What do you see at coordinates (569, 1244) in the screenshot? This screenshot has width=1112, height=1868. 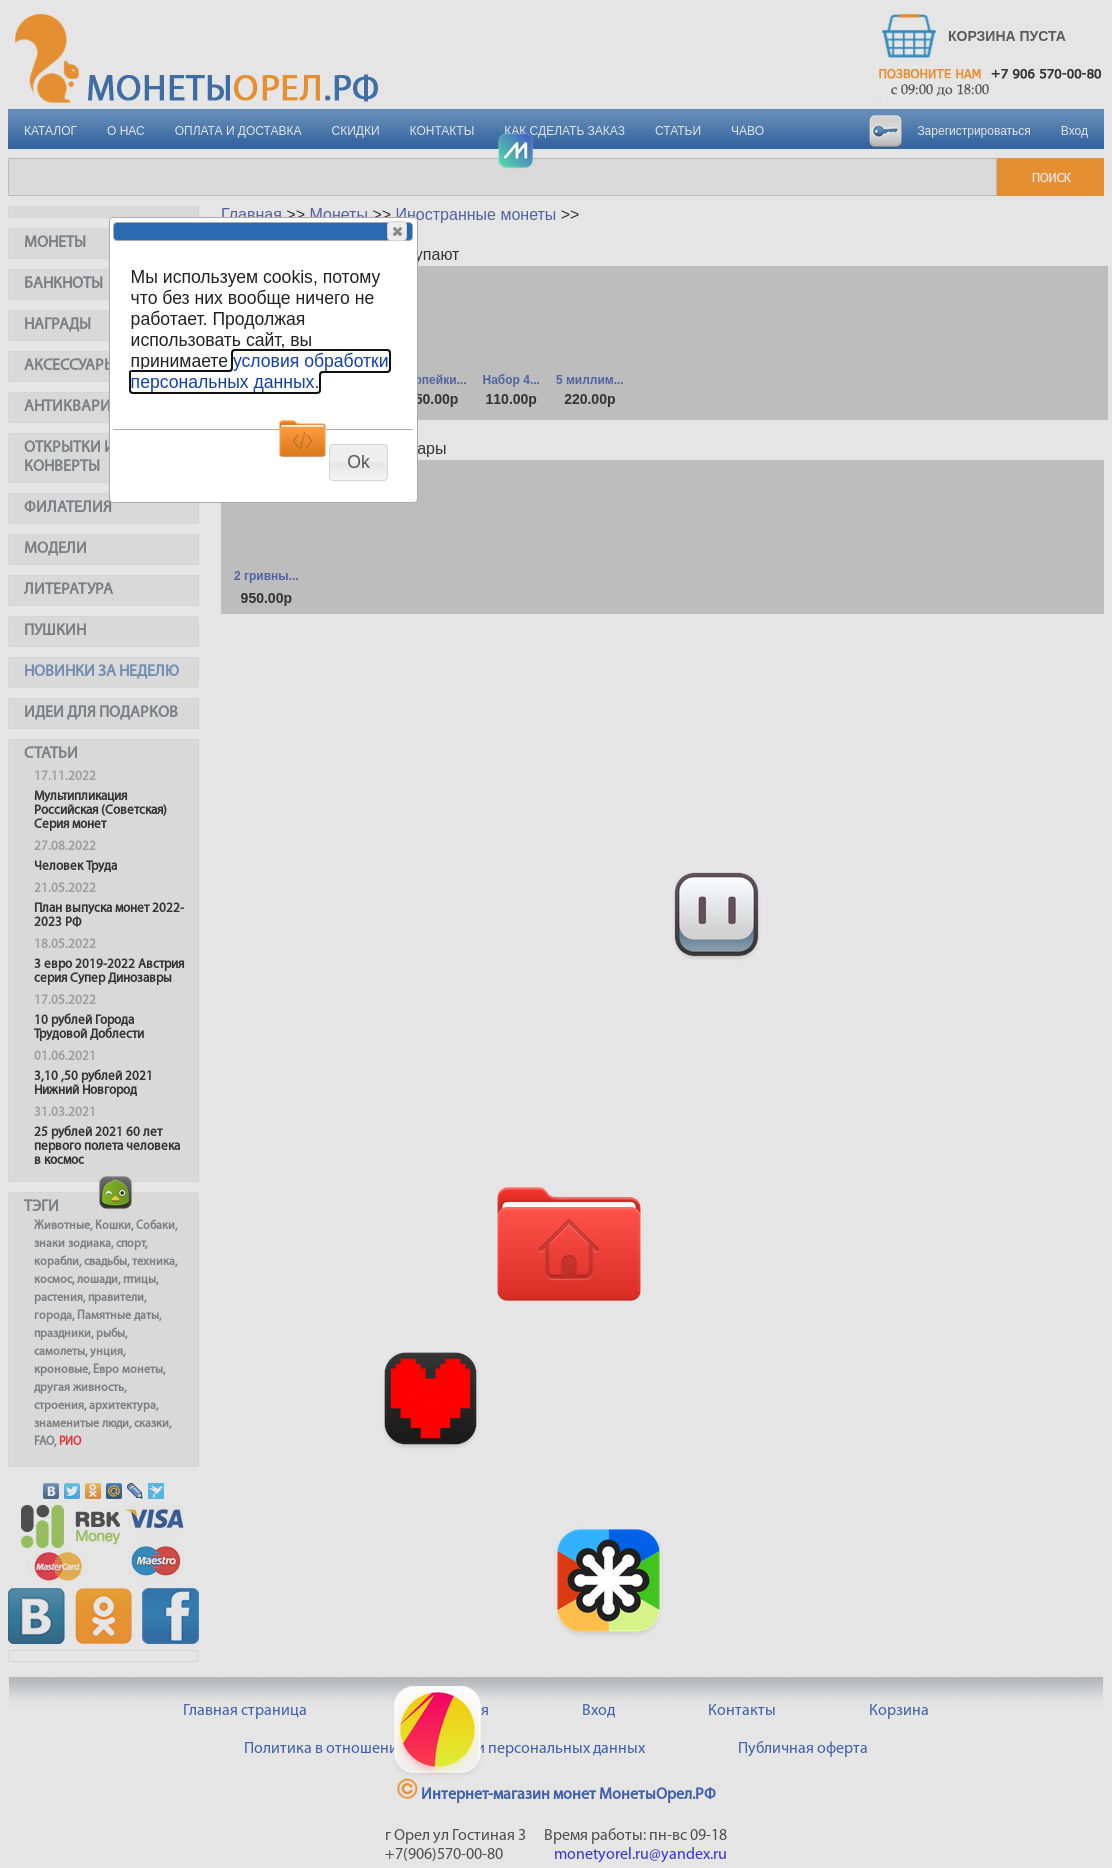 I see `access your home folder` at bounding box center [569, 1244].